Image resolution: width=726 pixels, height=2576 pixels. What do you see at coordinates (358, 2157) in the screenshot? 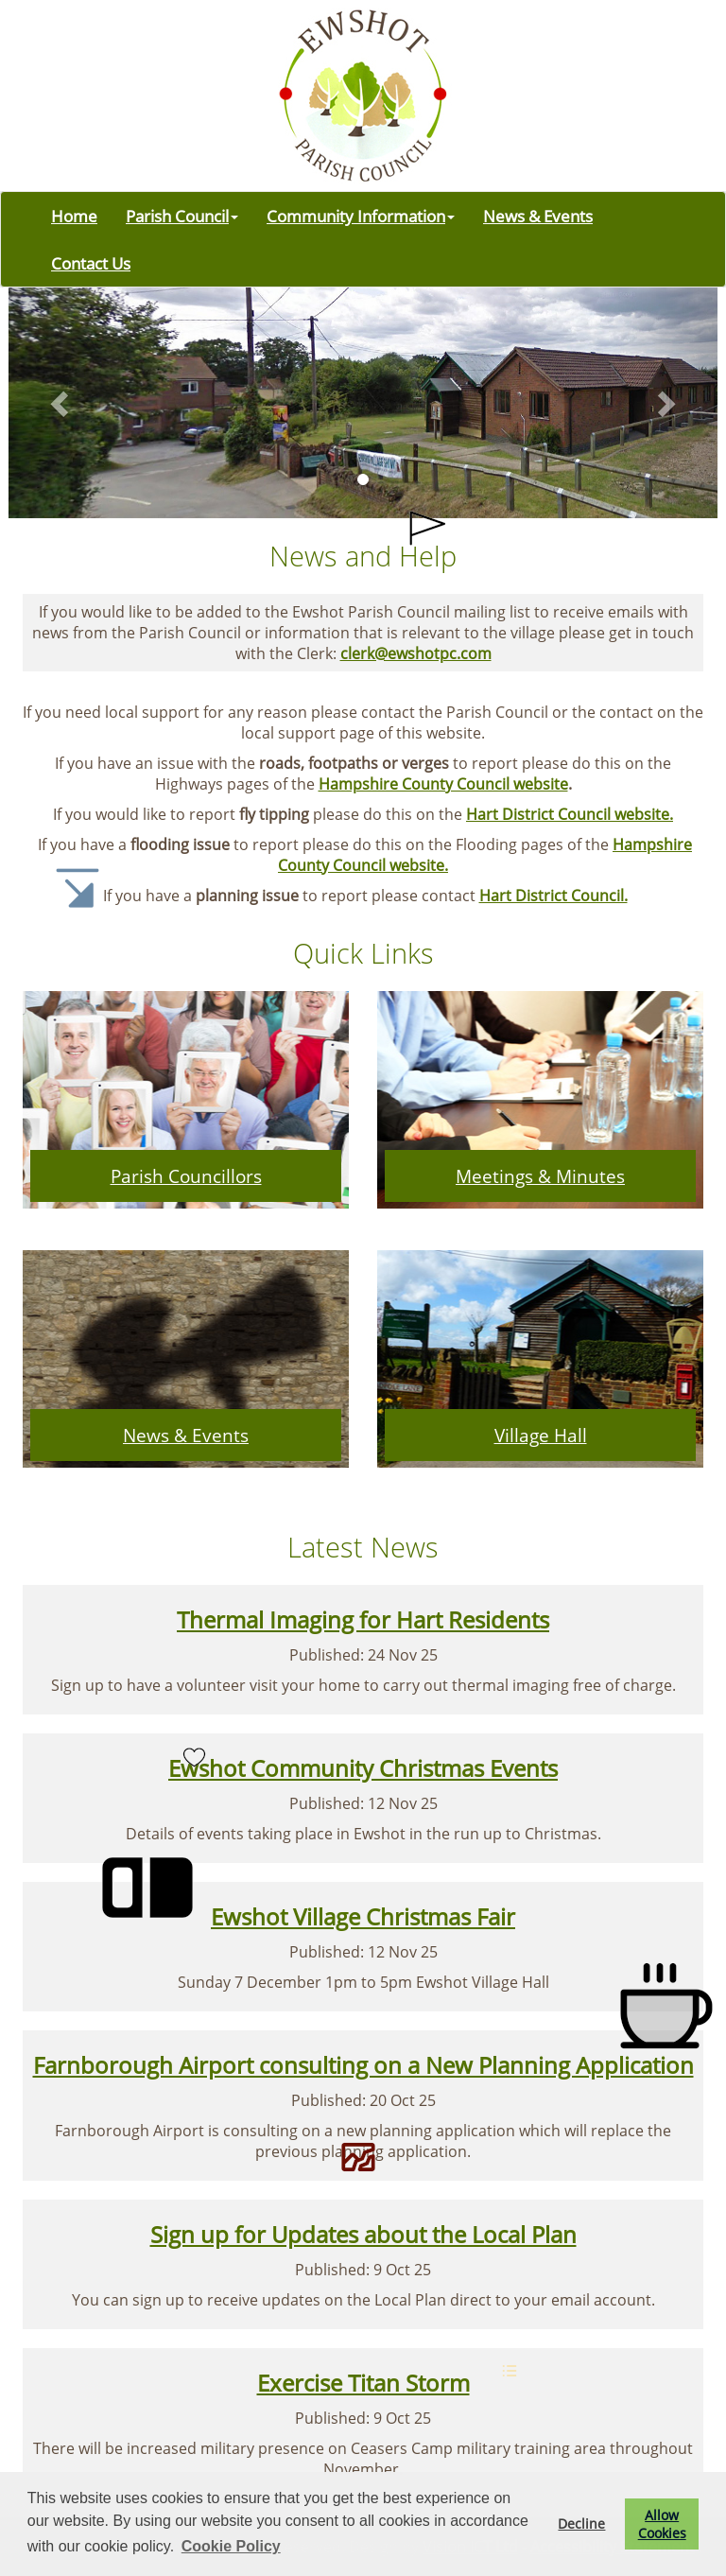
I see `indicates a broken or corrupted image file` at bounding box center [358, 2157].